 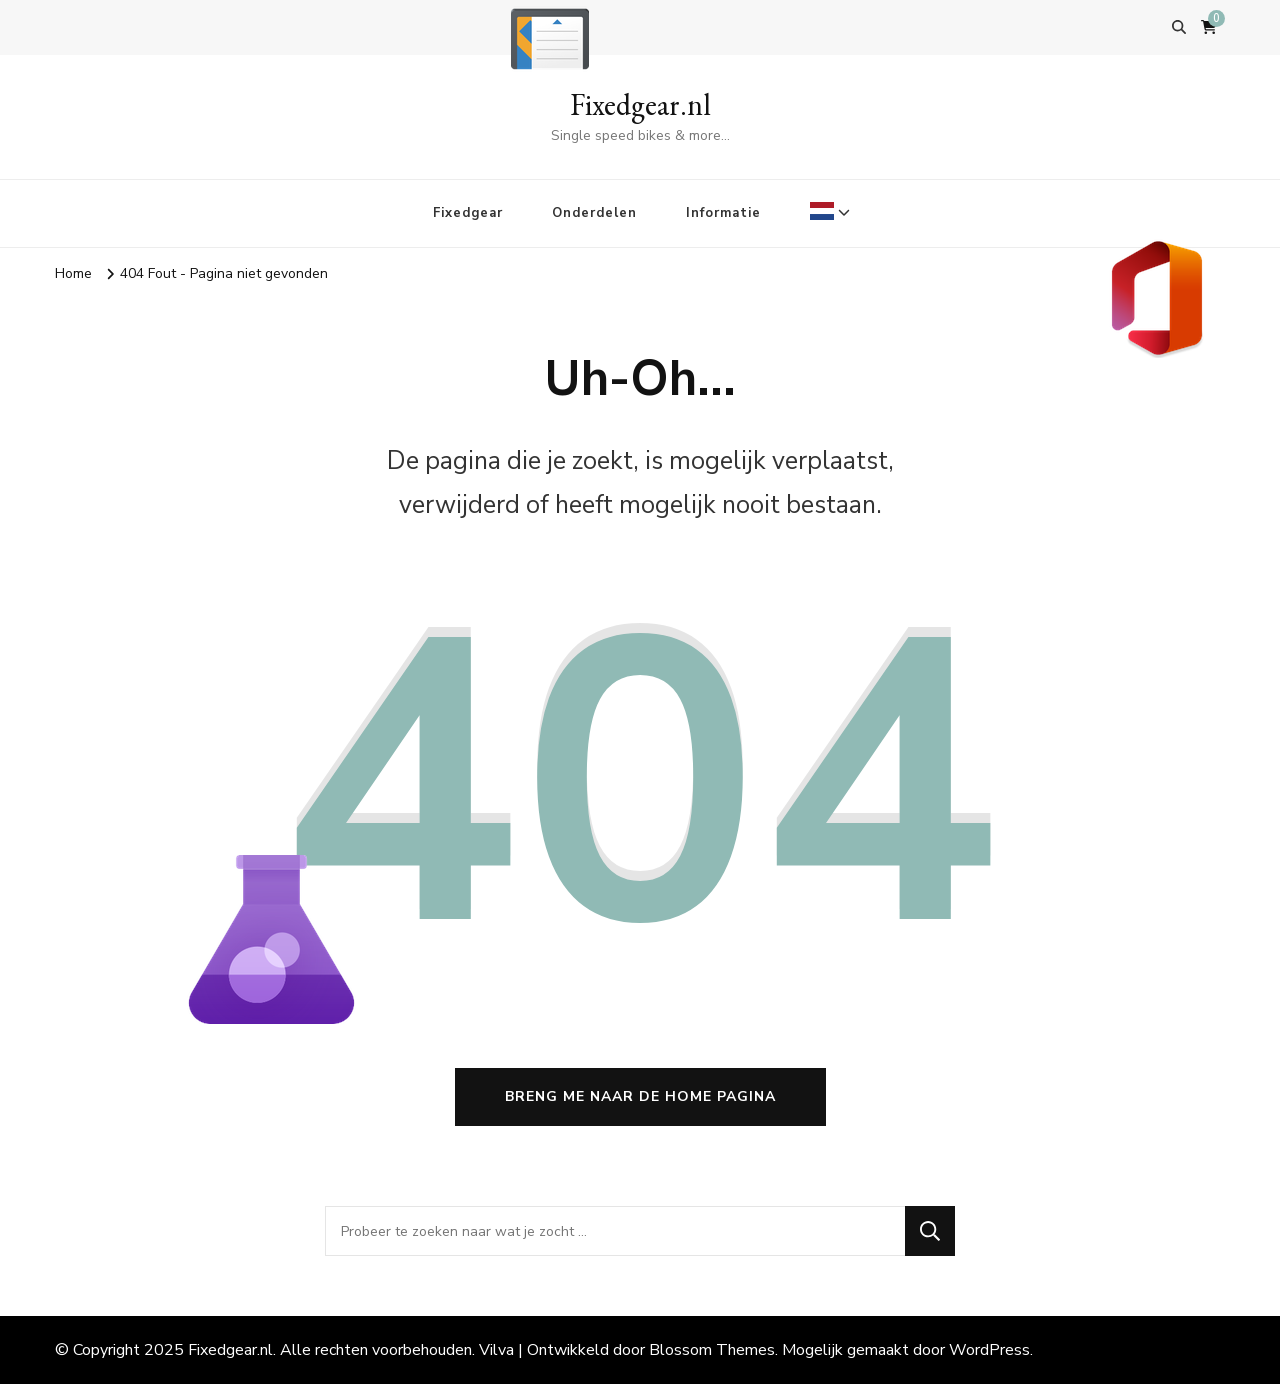 I want to click on open task manager or running applications, so click(x=550, y=40).